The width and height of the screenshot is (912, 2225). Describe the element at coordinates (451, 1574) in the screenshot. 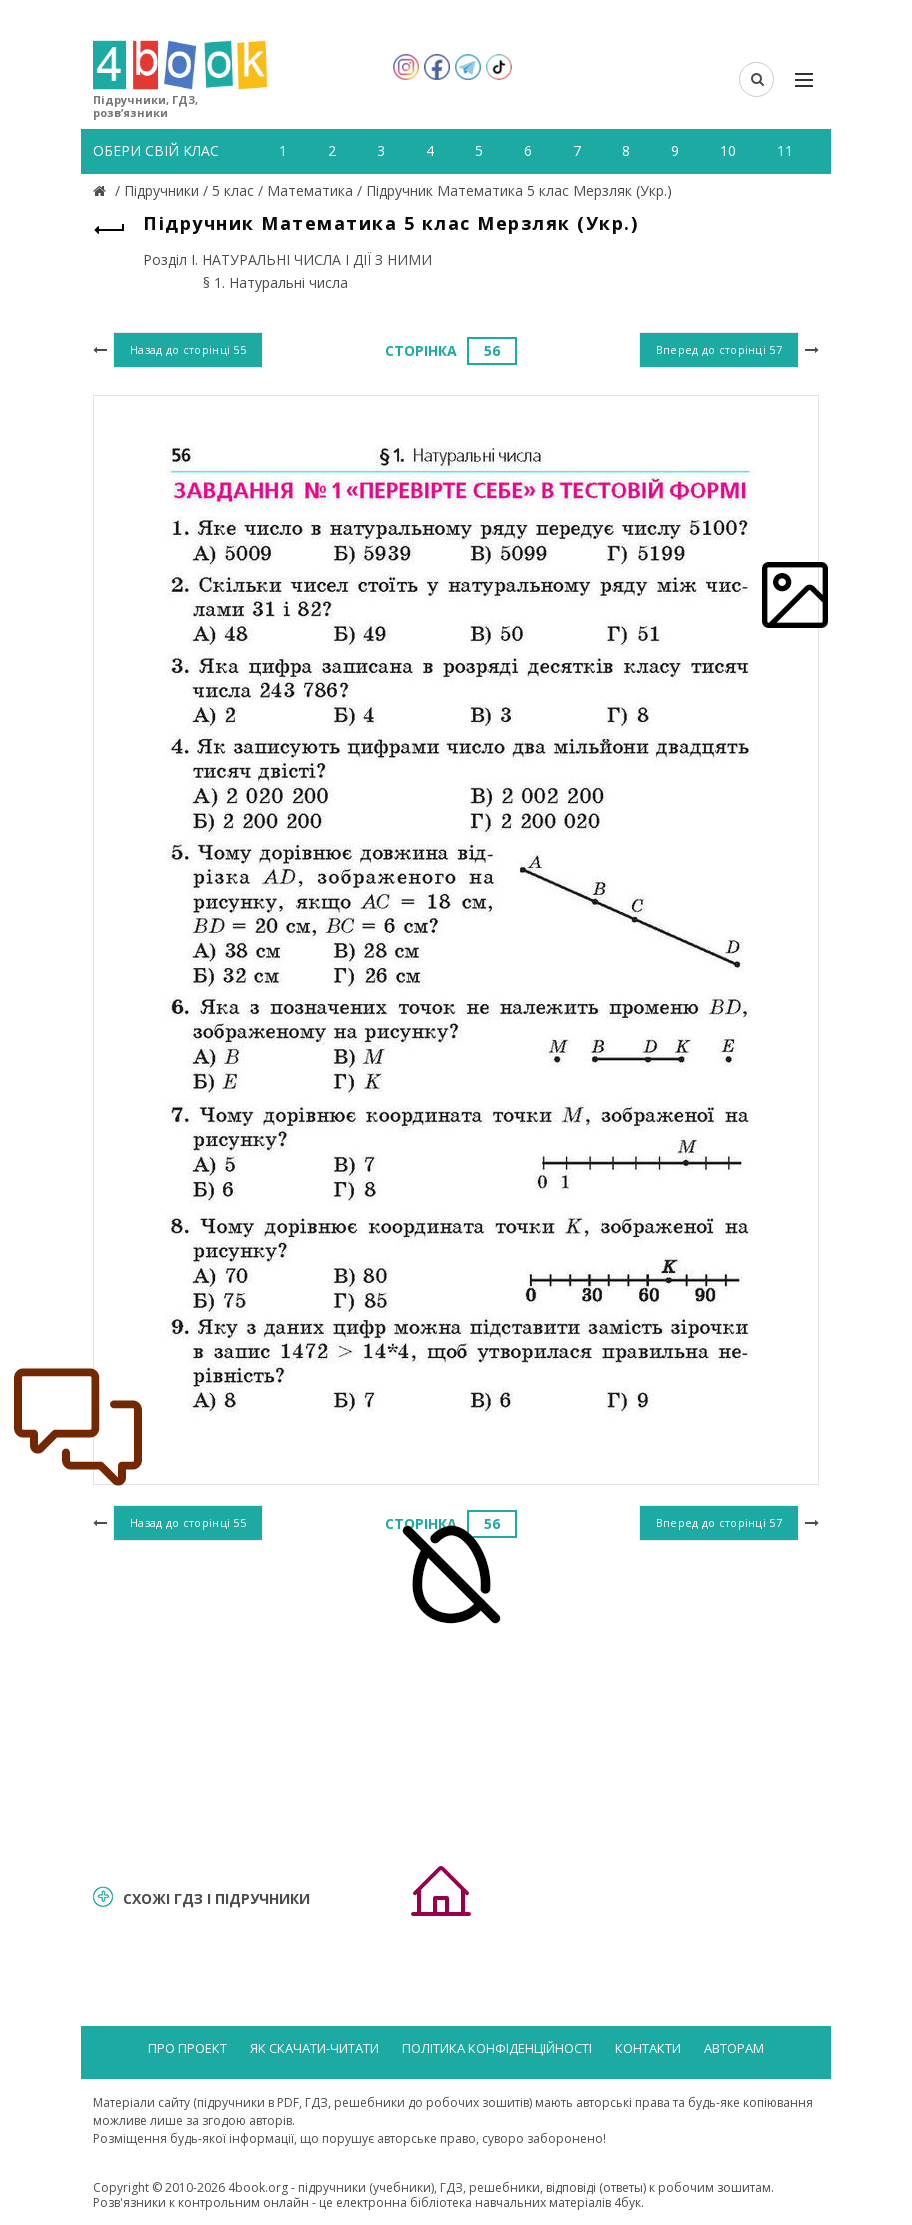

I see `indicates egg-free or no eggs` at that location.